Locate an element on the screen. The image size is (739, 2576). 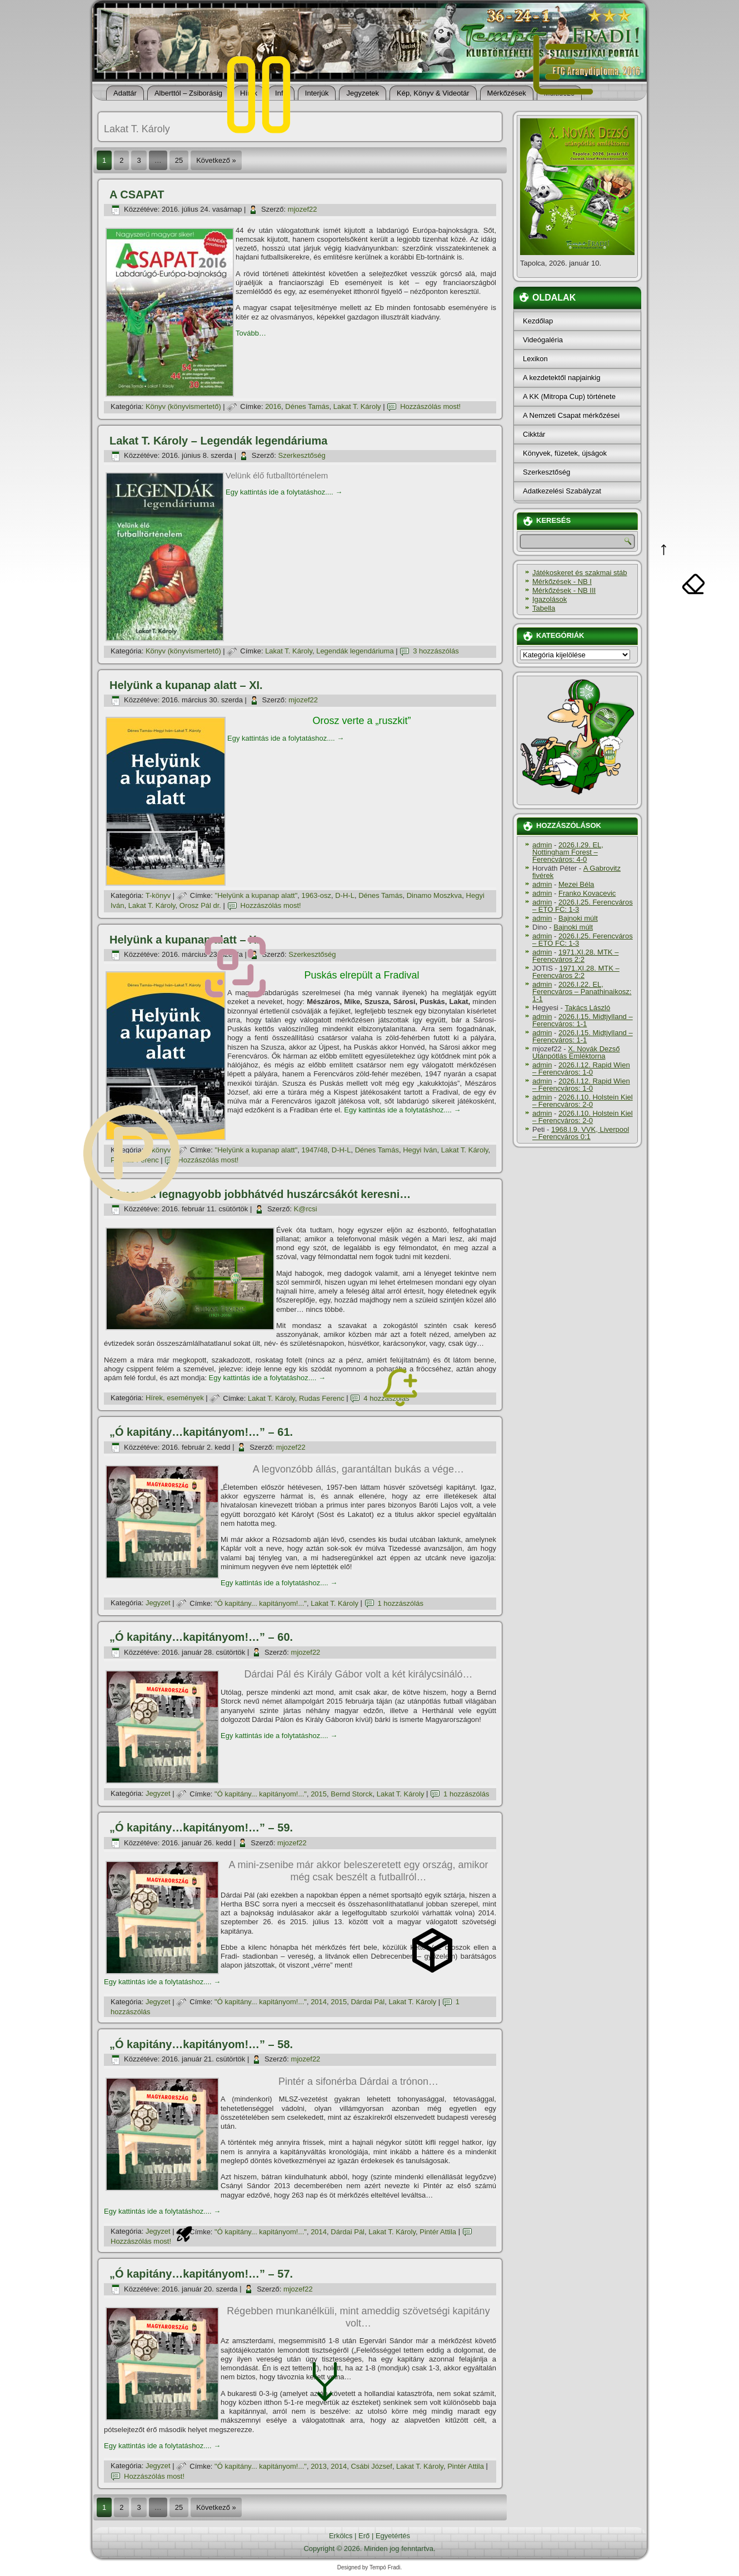
merge selected items or branches is located at coordinates (324, 2380).